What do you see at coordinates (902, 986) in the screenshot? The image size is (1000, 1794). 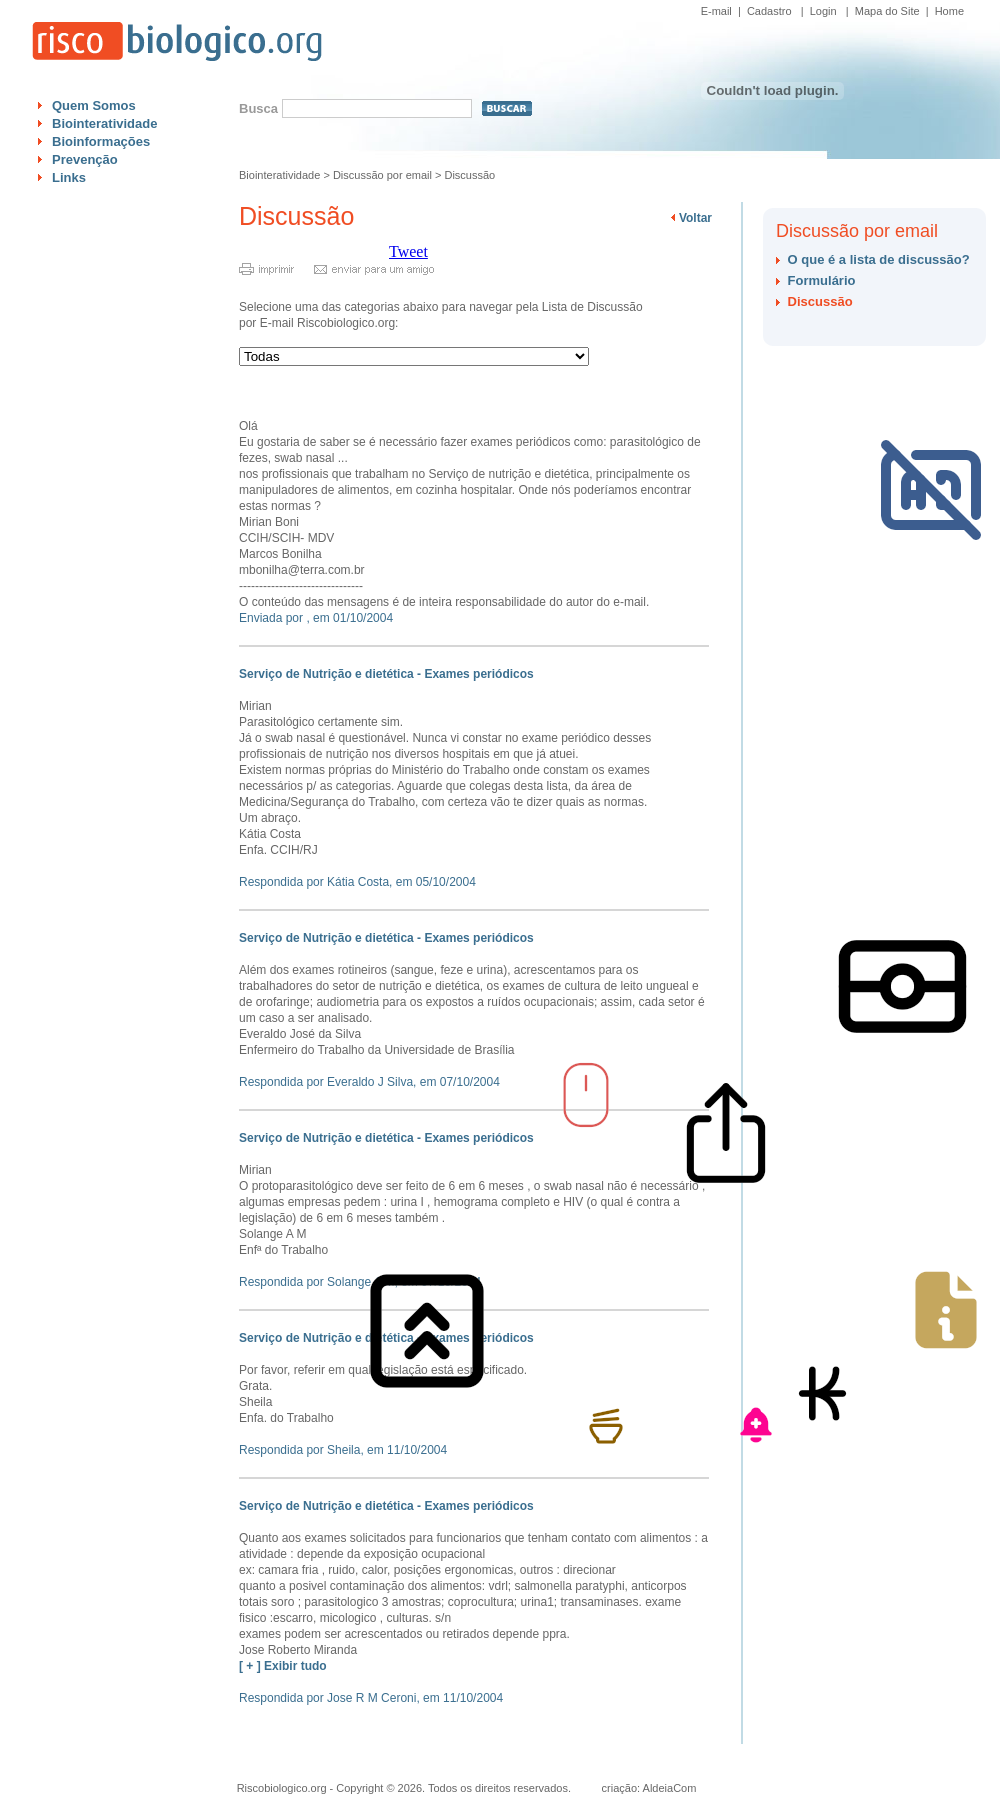 I see `access electronic passport or travel documents` at bounding box center [902, 986].